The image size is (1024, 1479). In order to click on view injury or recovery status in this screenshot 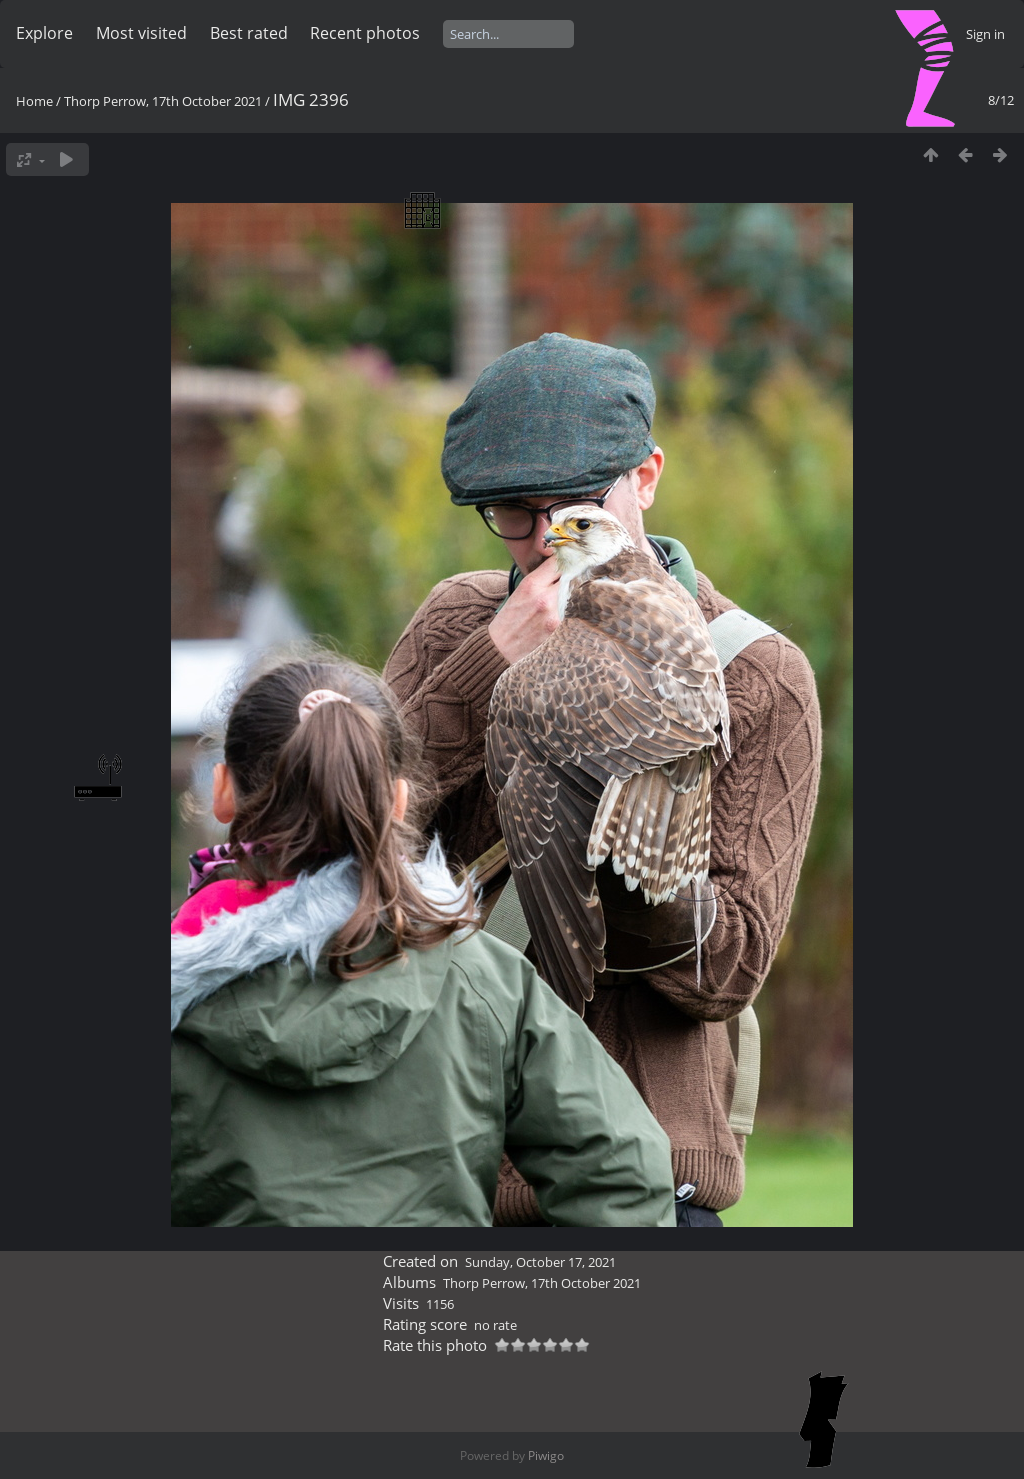, I will do `click(928, 68)`.